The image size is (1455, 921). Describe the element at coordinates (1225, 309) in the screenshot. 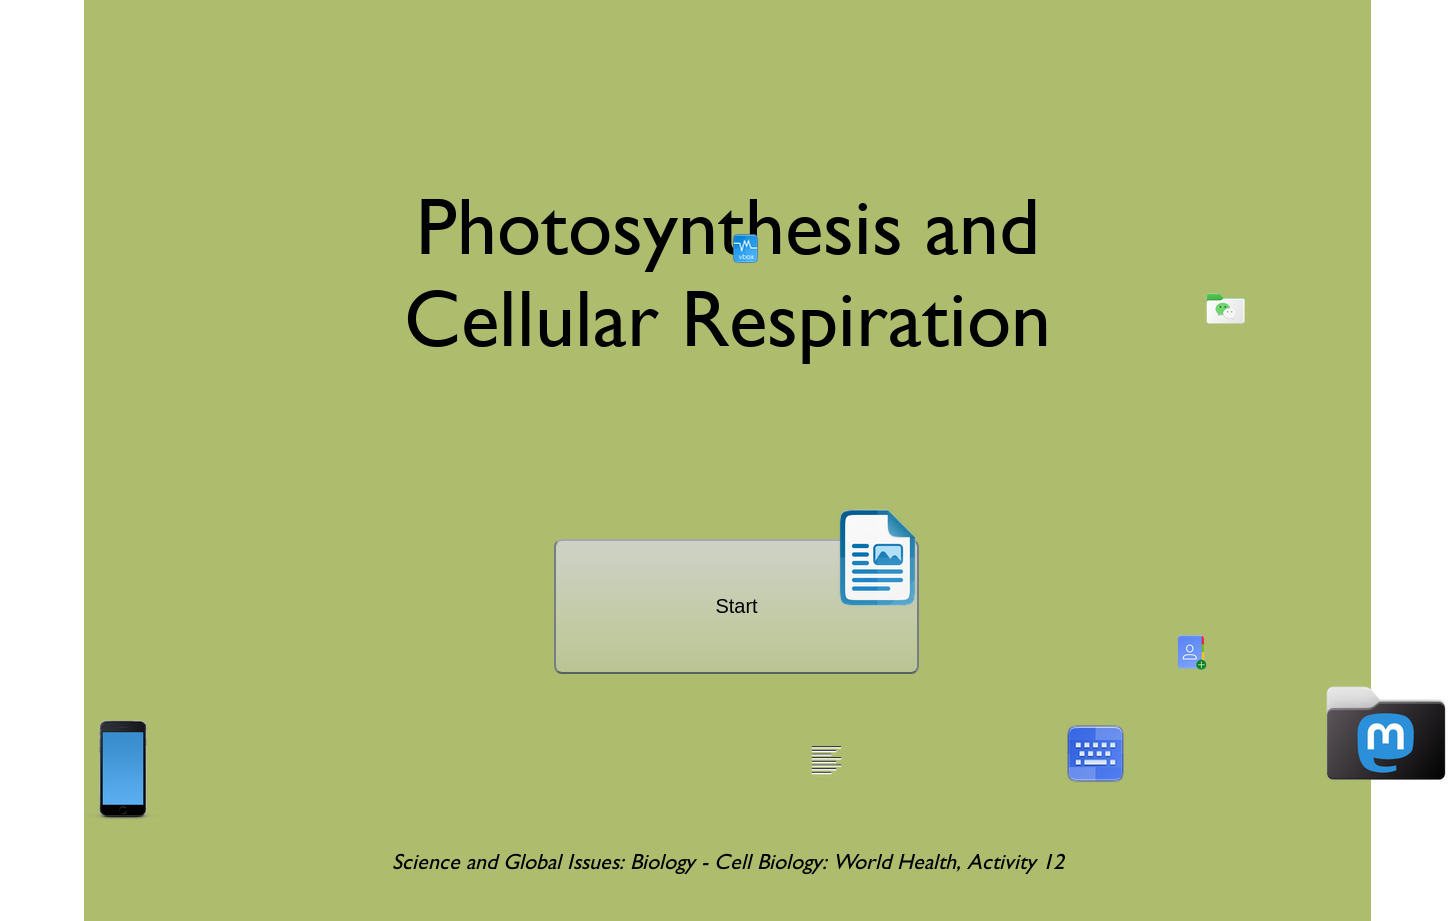

I see `open wechat files folder` at that location.